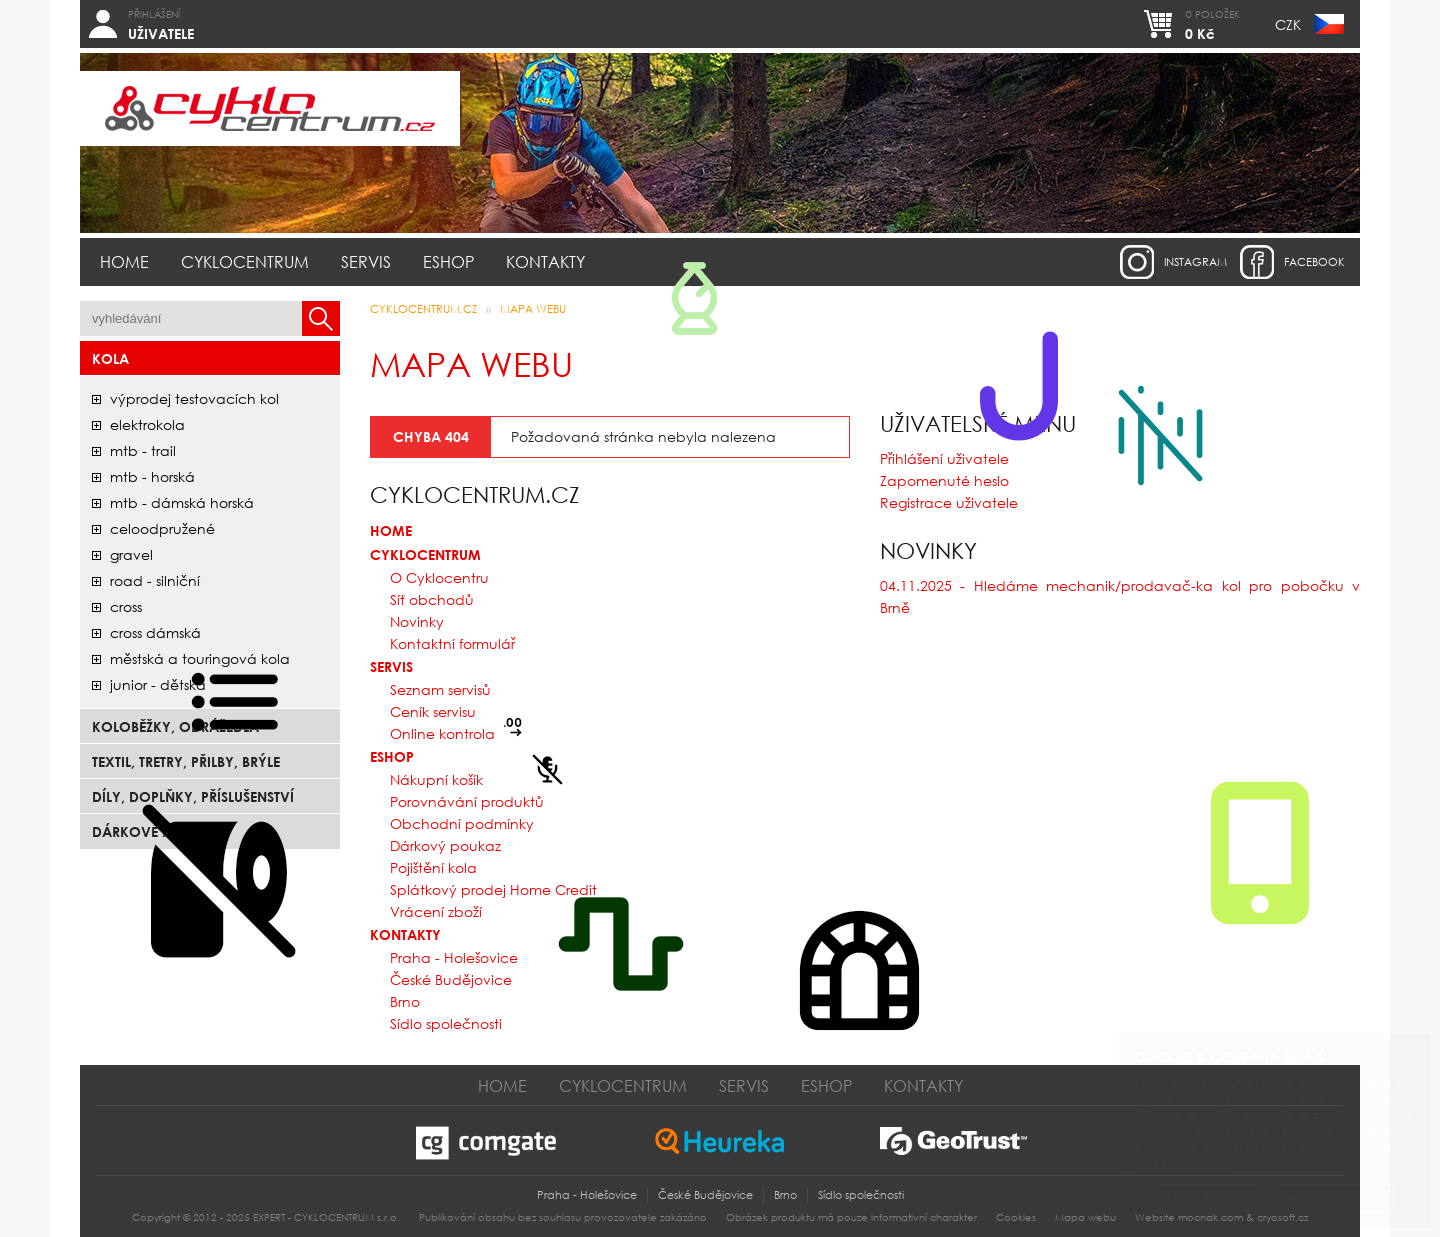 This screenshot has width=1440, height=1237. What do you see at coordinates (1019, 386) in the screenshot?
I see `the letter J text element or keyboard shortcut indicator` at bounding box center [1019, 386].